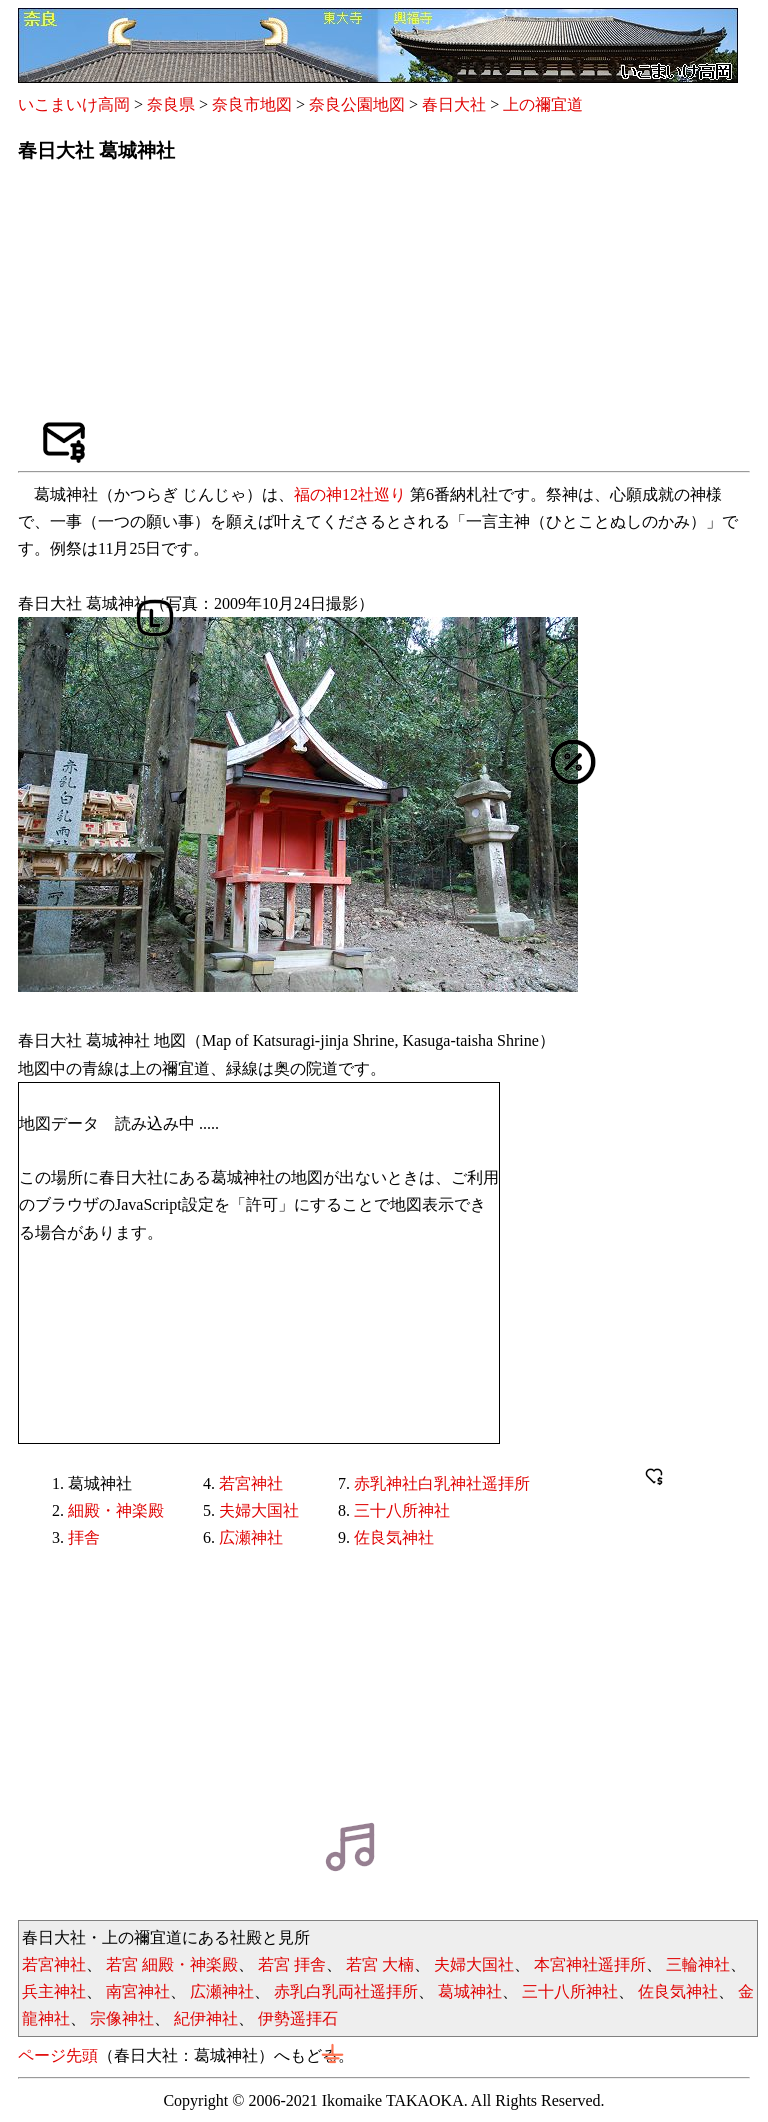 The height and width of the screenshot is (2122, 768). Describe the element at coordinates (155, 618) in the screenshot. I see `indicates an item or category labeled "L"` at that location.